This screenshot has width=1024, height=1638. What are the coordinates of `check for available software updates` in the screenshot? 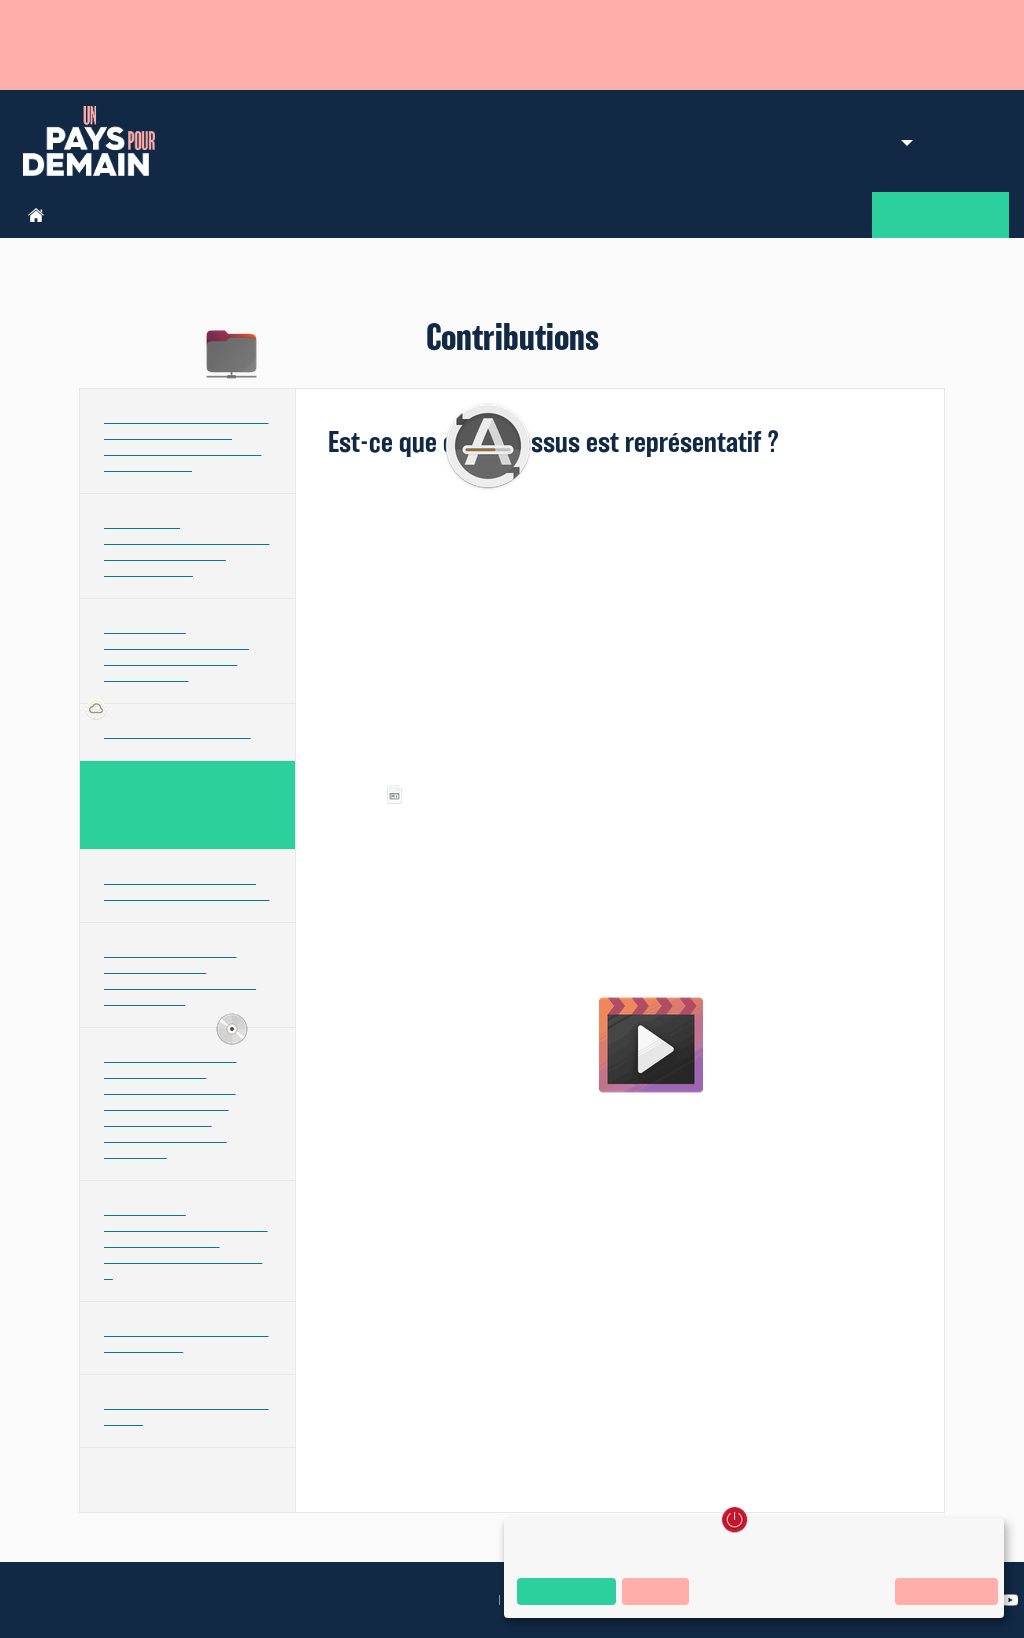 It's located at (488, 446).